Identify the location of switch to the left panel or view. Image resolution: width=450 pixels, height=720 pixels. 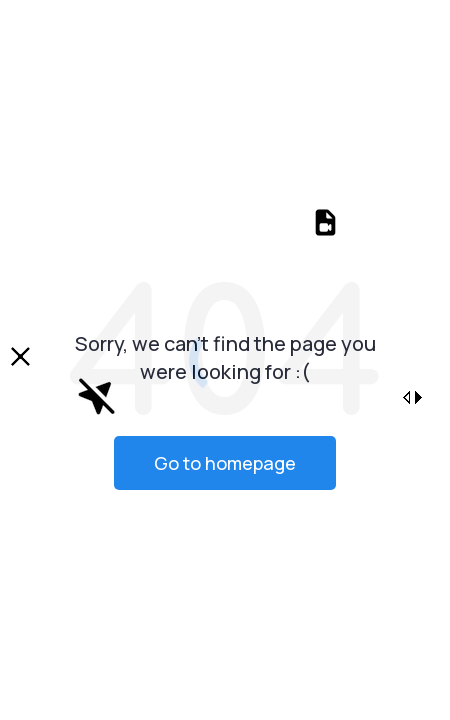
(412, 397).